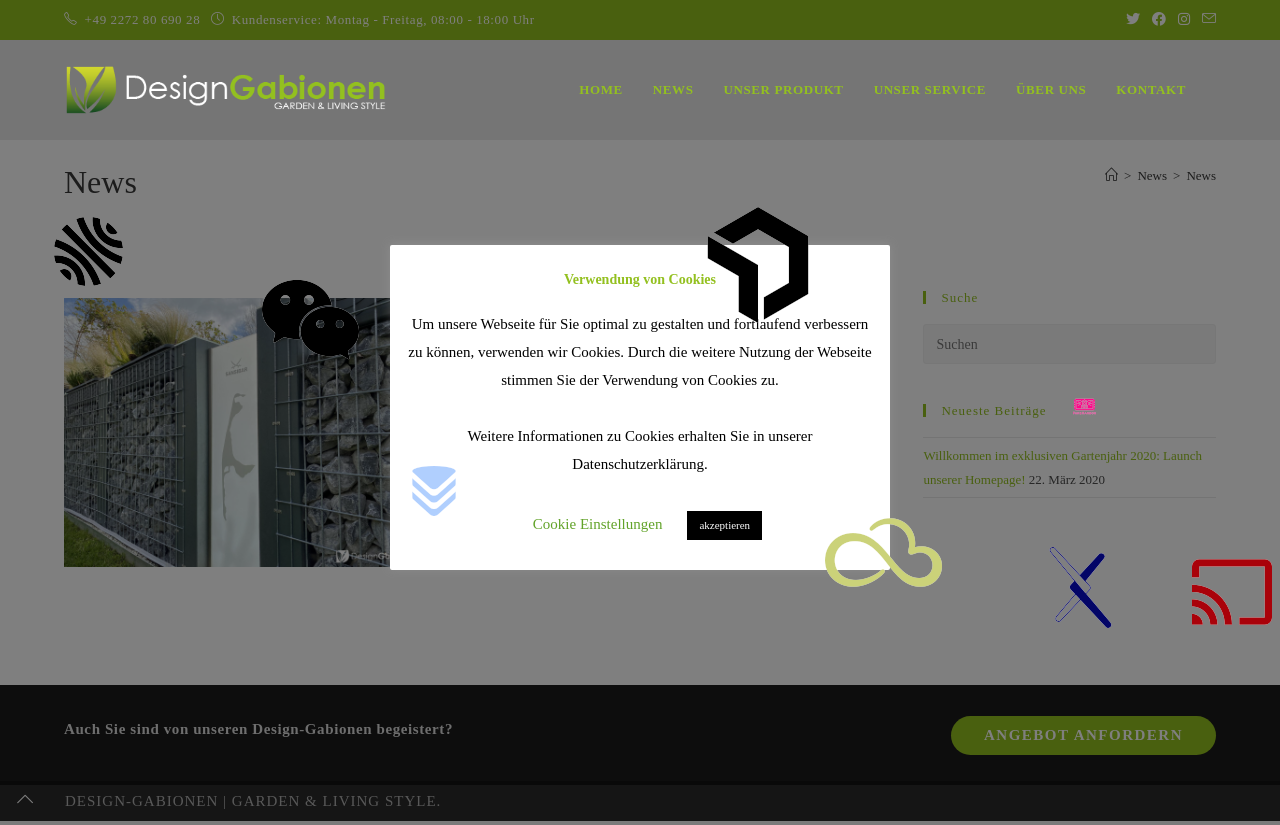  Describe the element at coordinates (883, 552) in the screenshot. I see `skyatlas brand logo` at that location.